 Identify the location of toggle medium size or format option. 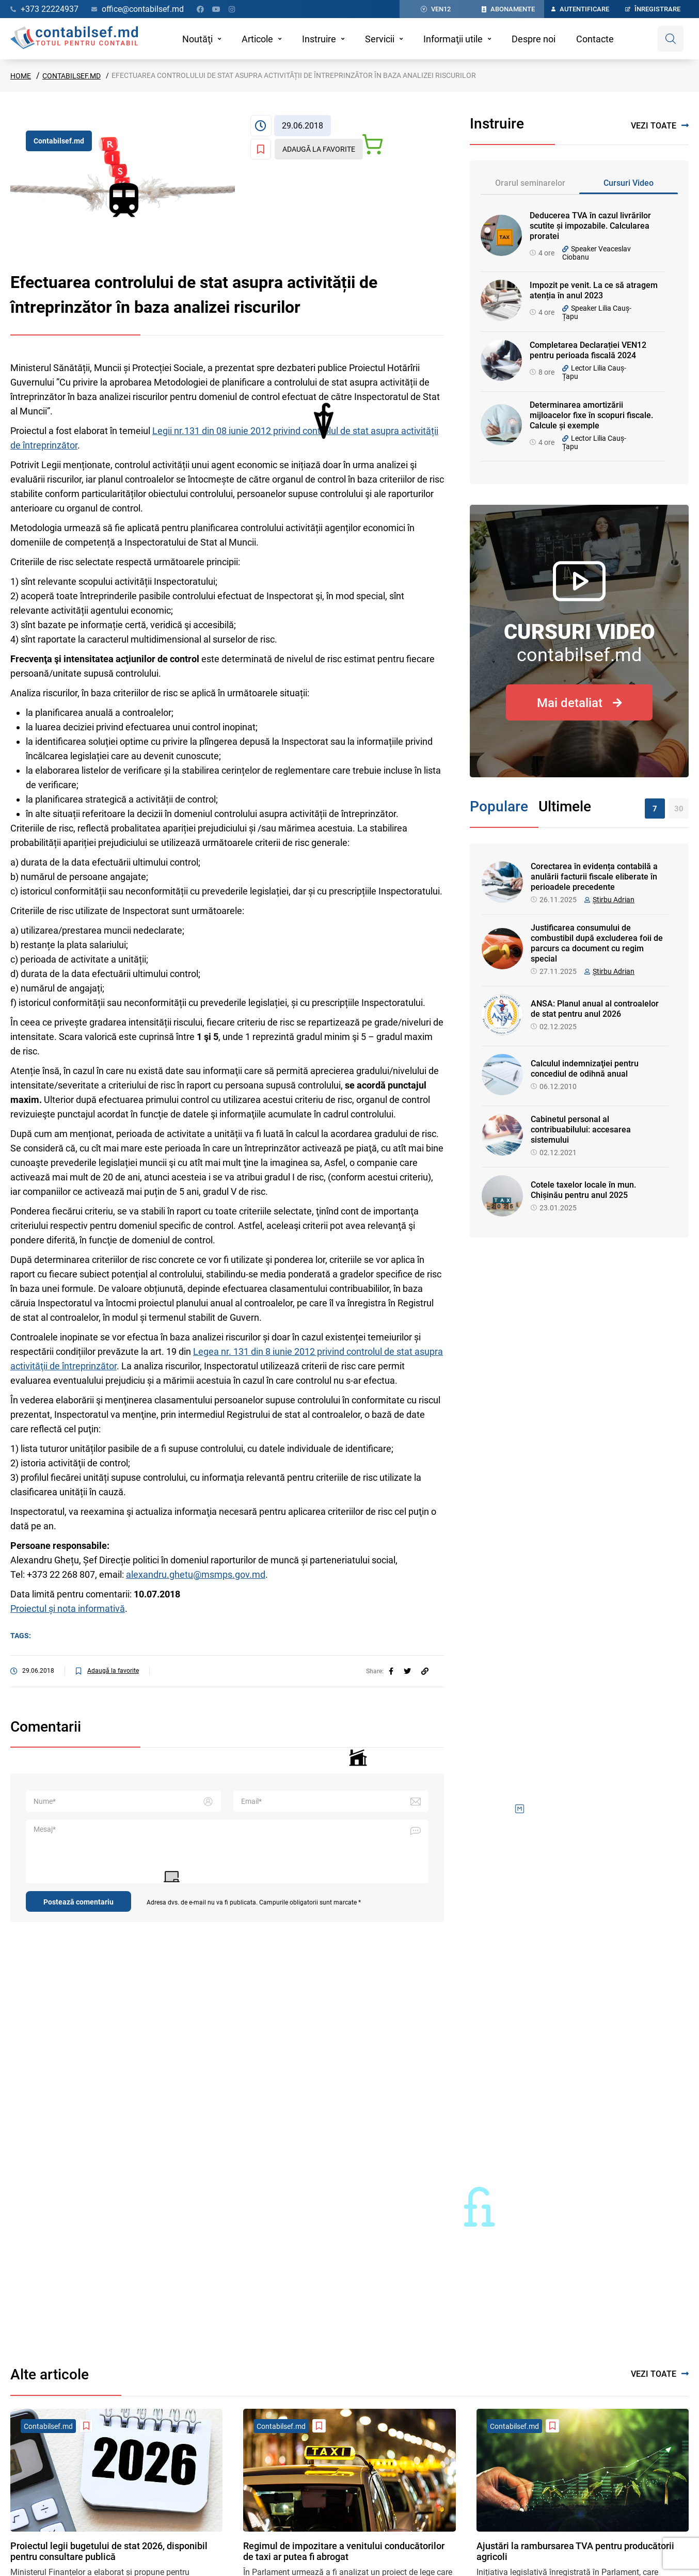
(519, 1809).